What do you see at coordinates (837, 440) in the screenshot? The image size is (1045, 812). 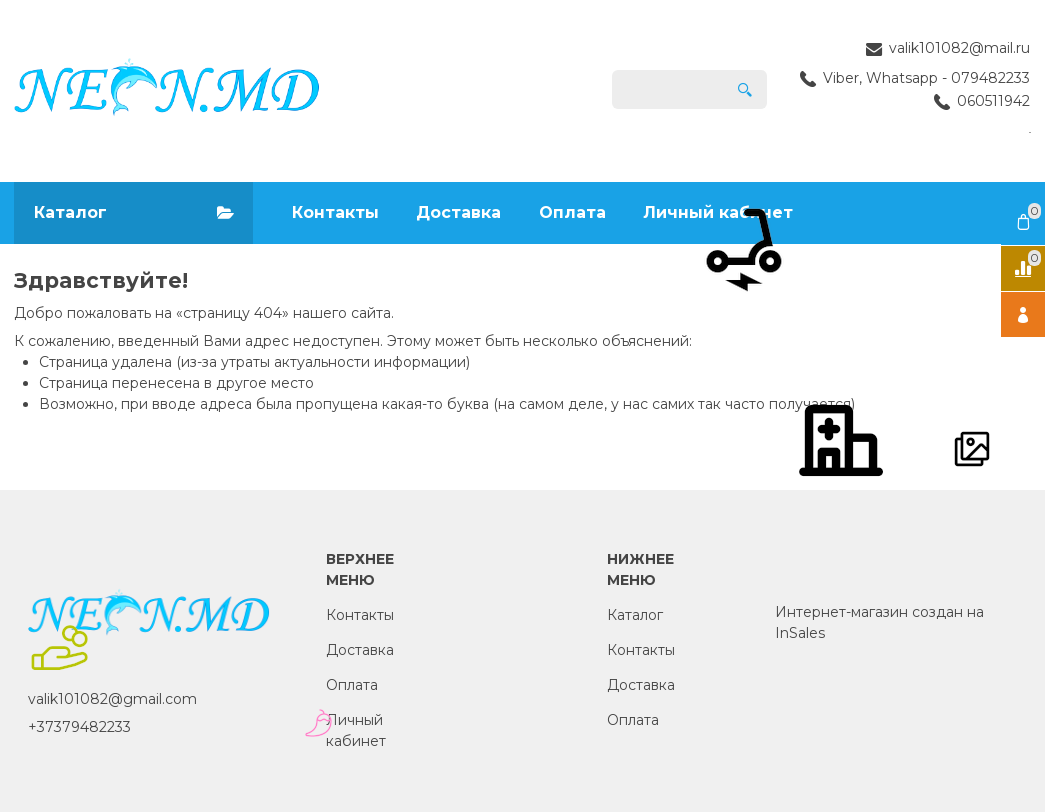 I see `find nearby hospitals or medical facilities` at bounding box center [837, 440].